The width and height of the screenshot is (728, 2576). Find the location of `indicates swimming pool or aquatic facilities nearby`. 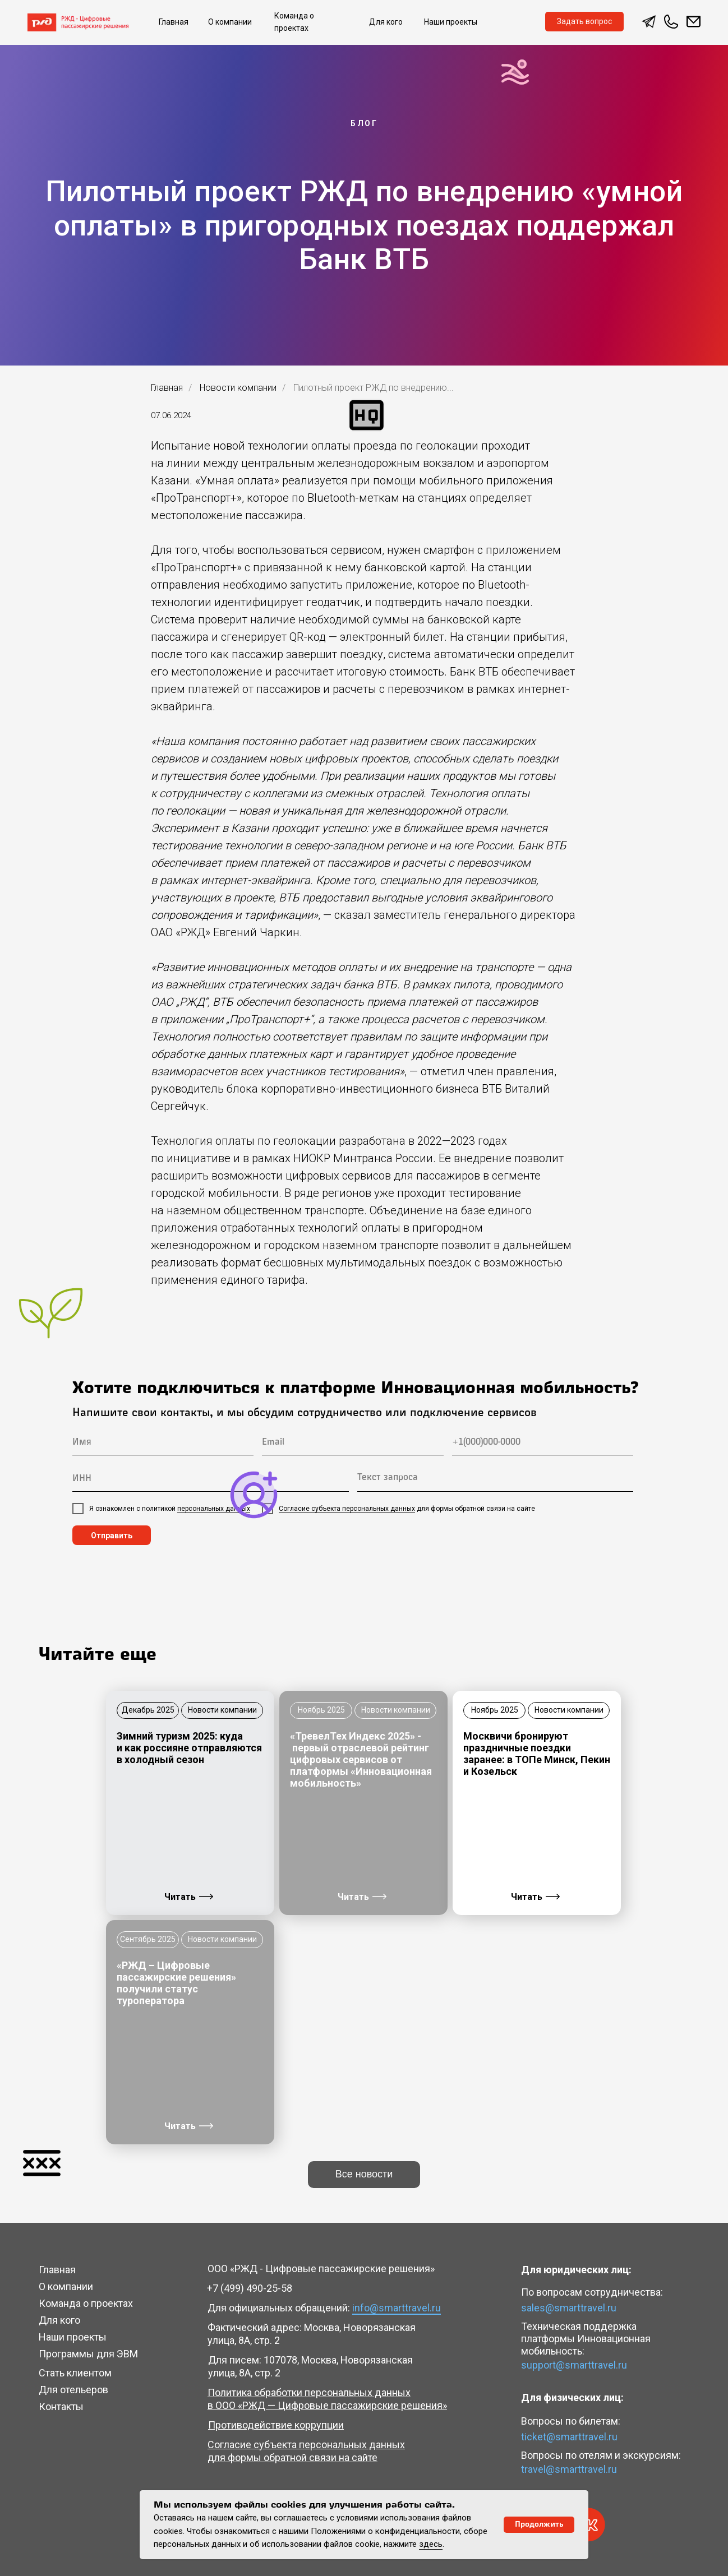

indicates swimming pool or aquatic facilities nearby is located at coordinates (515, 72).